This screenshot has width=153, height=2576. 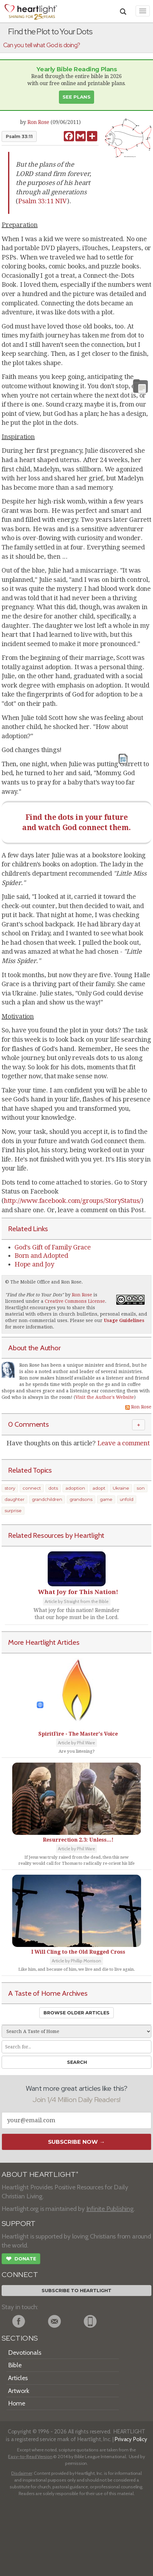 What do you see at coordinates (40, 1705) in the screenshot?
I see `open language & region settings` at bounding box center [40, 1705].